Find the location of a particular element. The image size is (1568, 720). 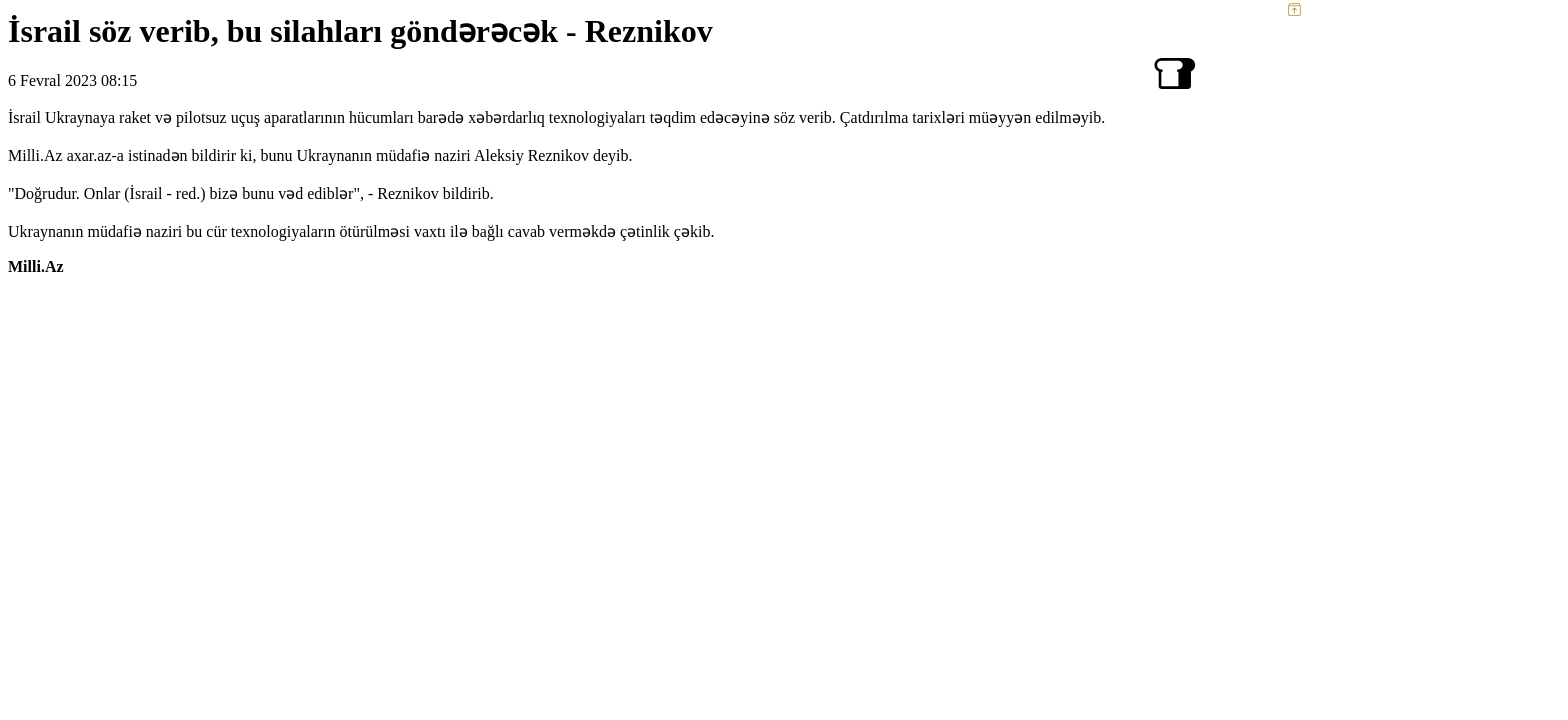

upload a file or package is located at coordinates (1294, 9).